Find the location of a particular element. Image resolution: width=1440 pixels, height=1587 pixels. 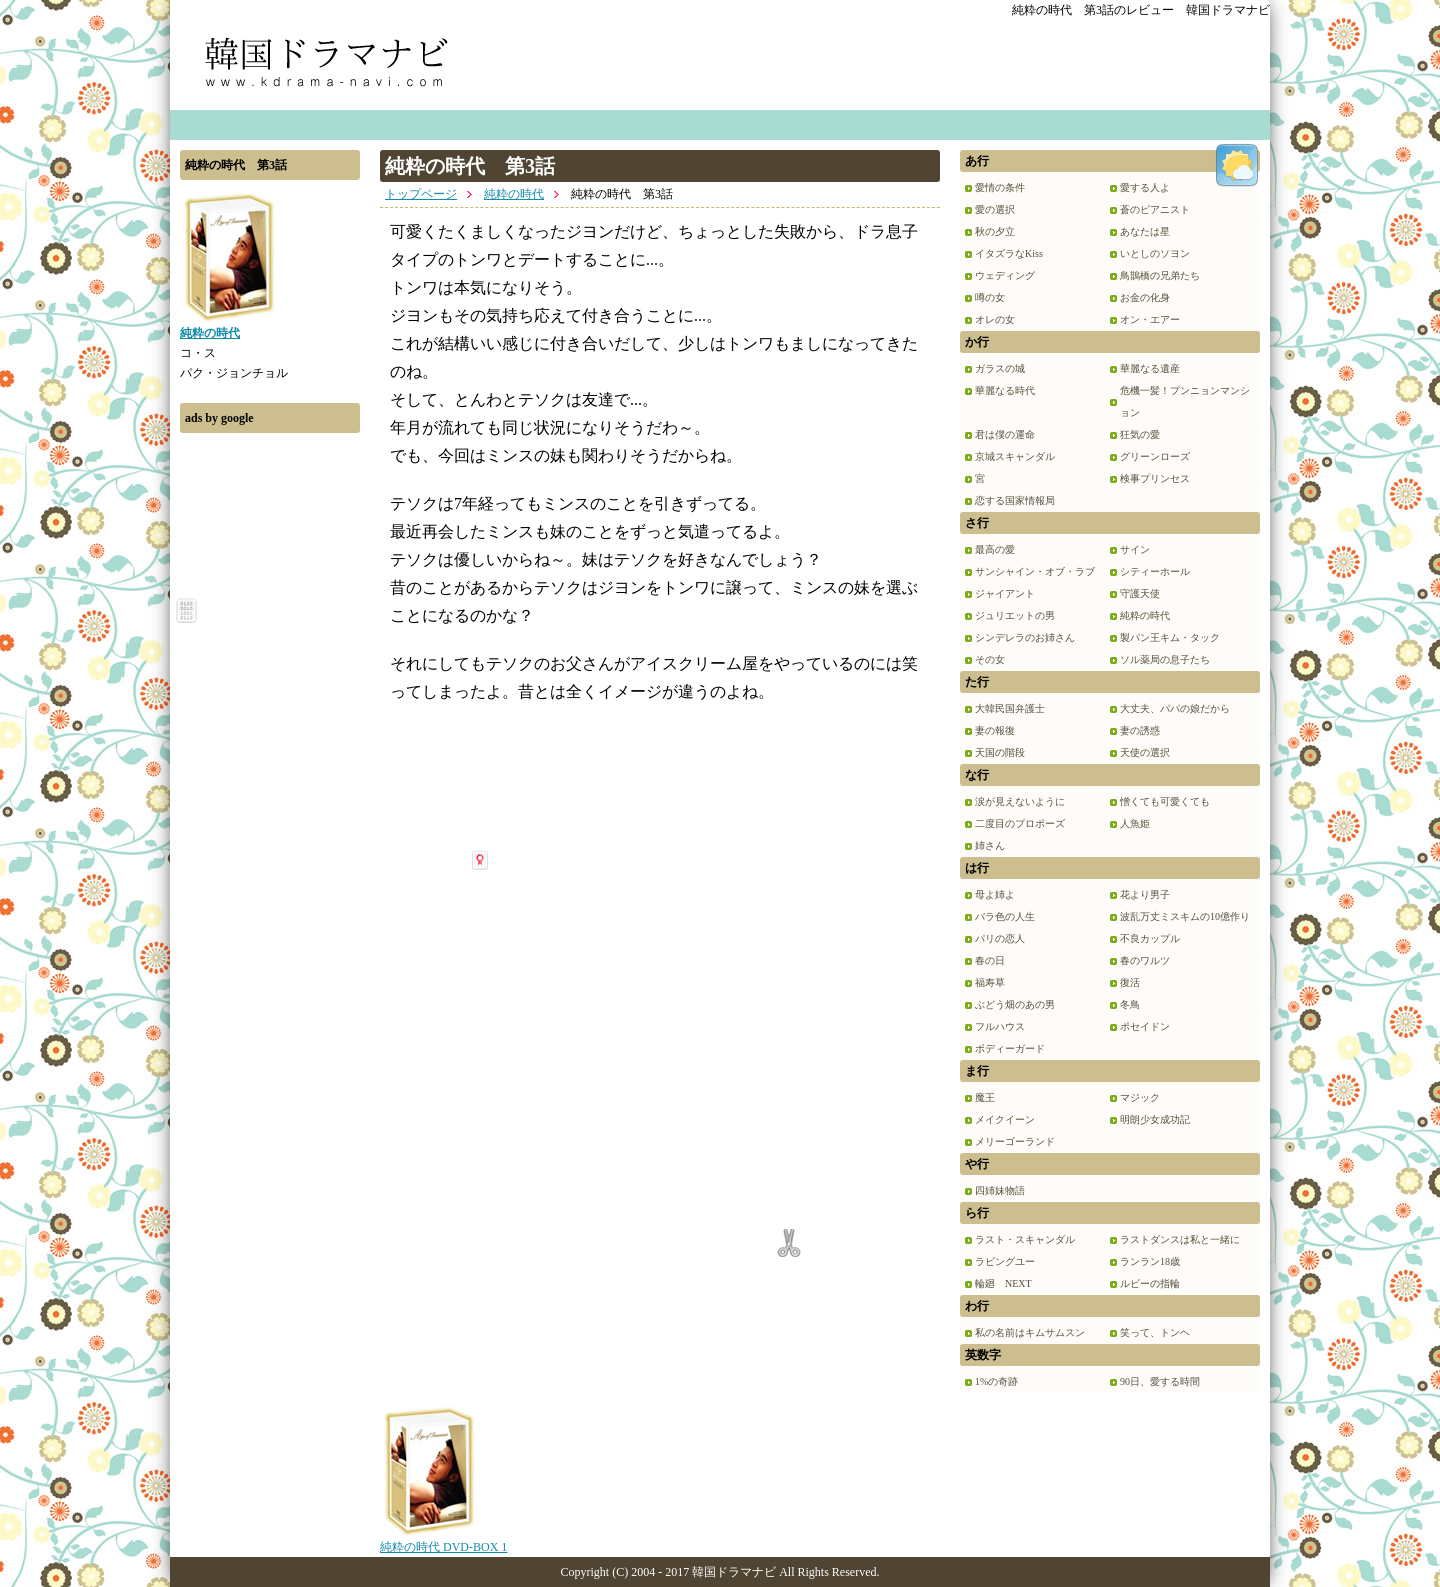

indicates a binary or executable file type is located at coordinates (186, 610).